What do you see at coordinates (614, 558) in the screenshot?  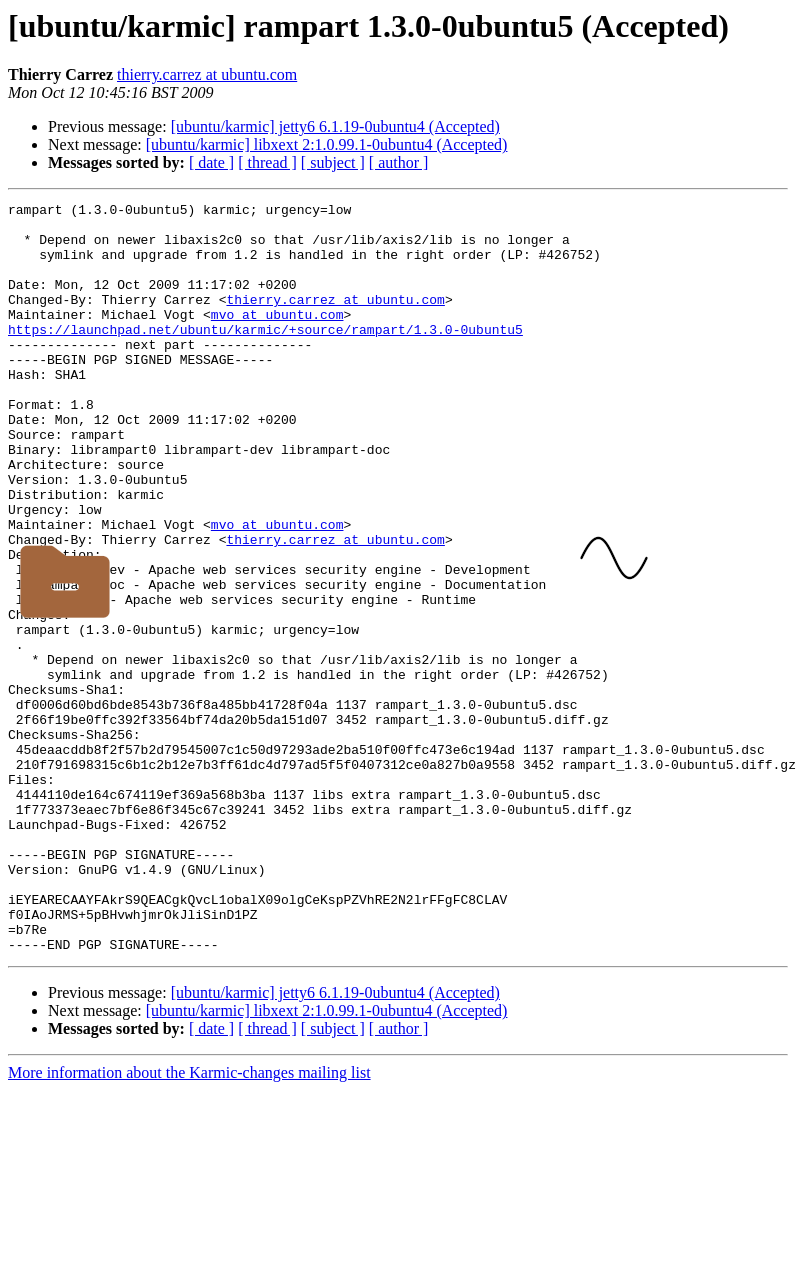 I see `adjust audio or sound wave settings` at bounding box center [614, 558].